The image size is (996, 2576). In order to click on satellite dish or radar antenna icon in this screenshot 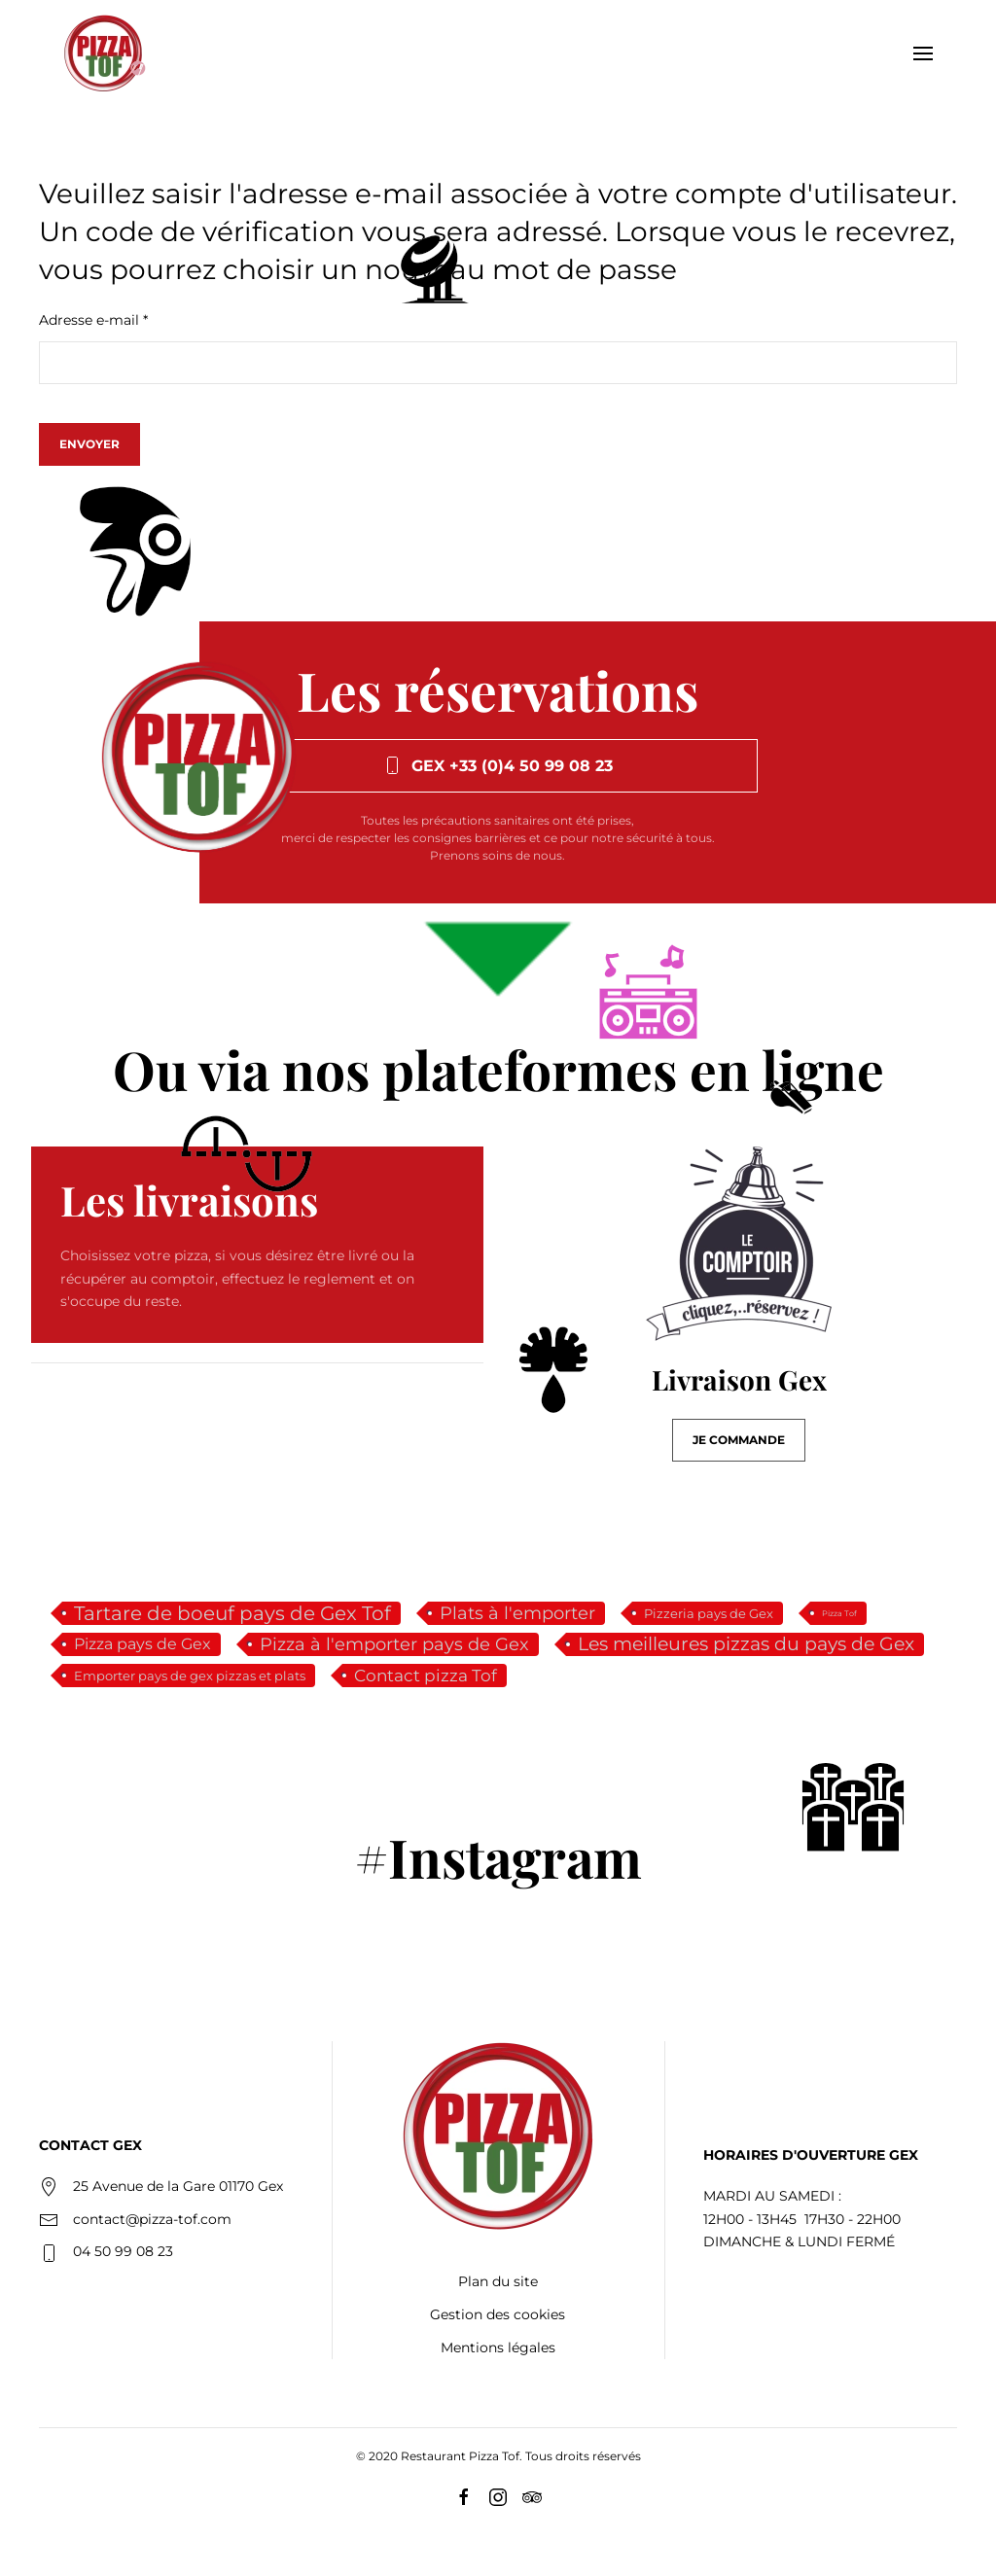, I will do `click(435, 269)`.